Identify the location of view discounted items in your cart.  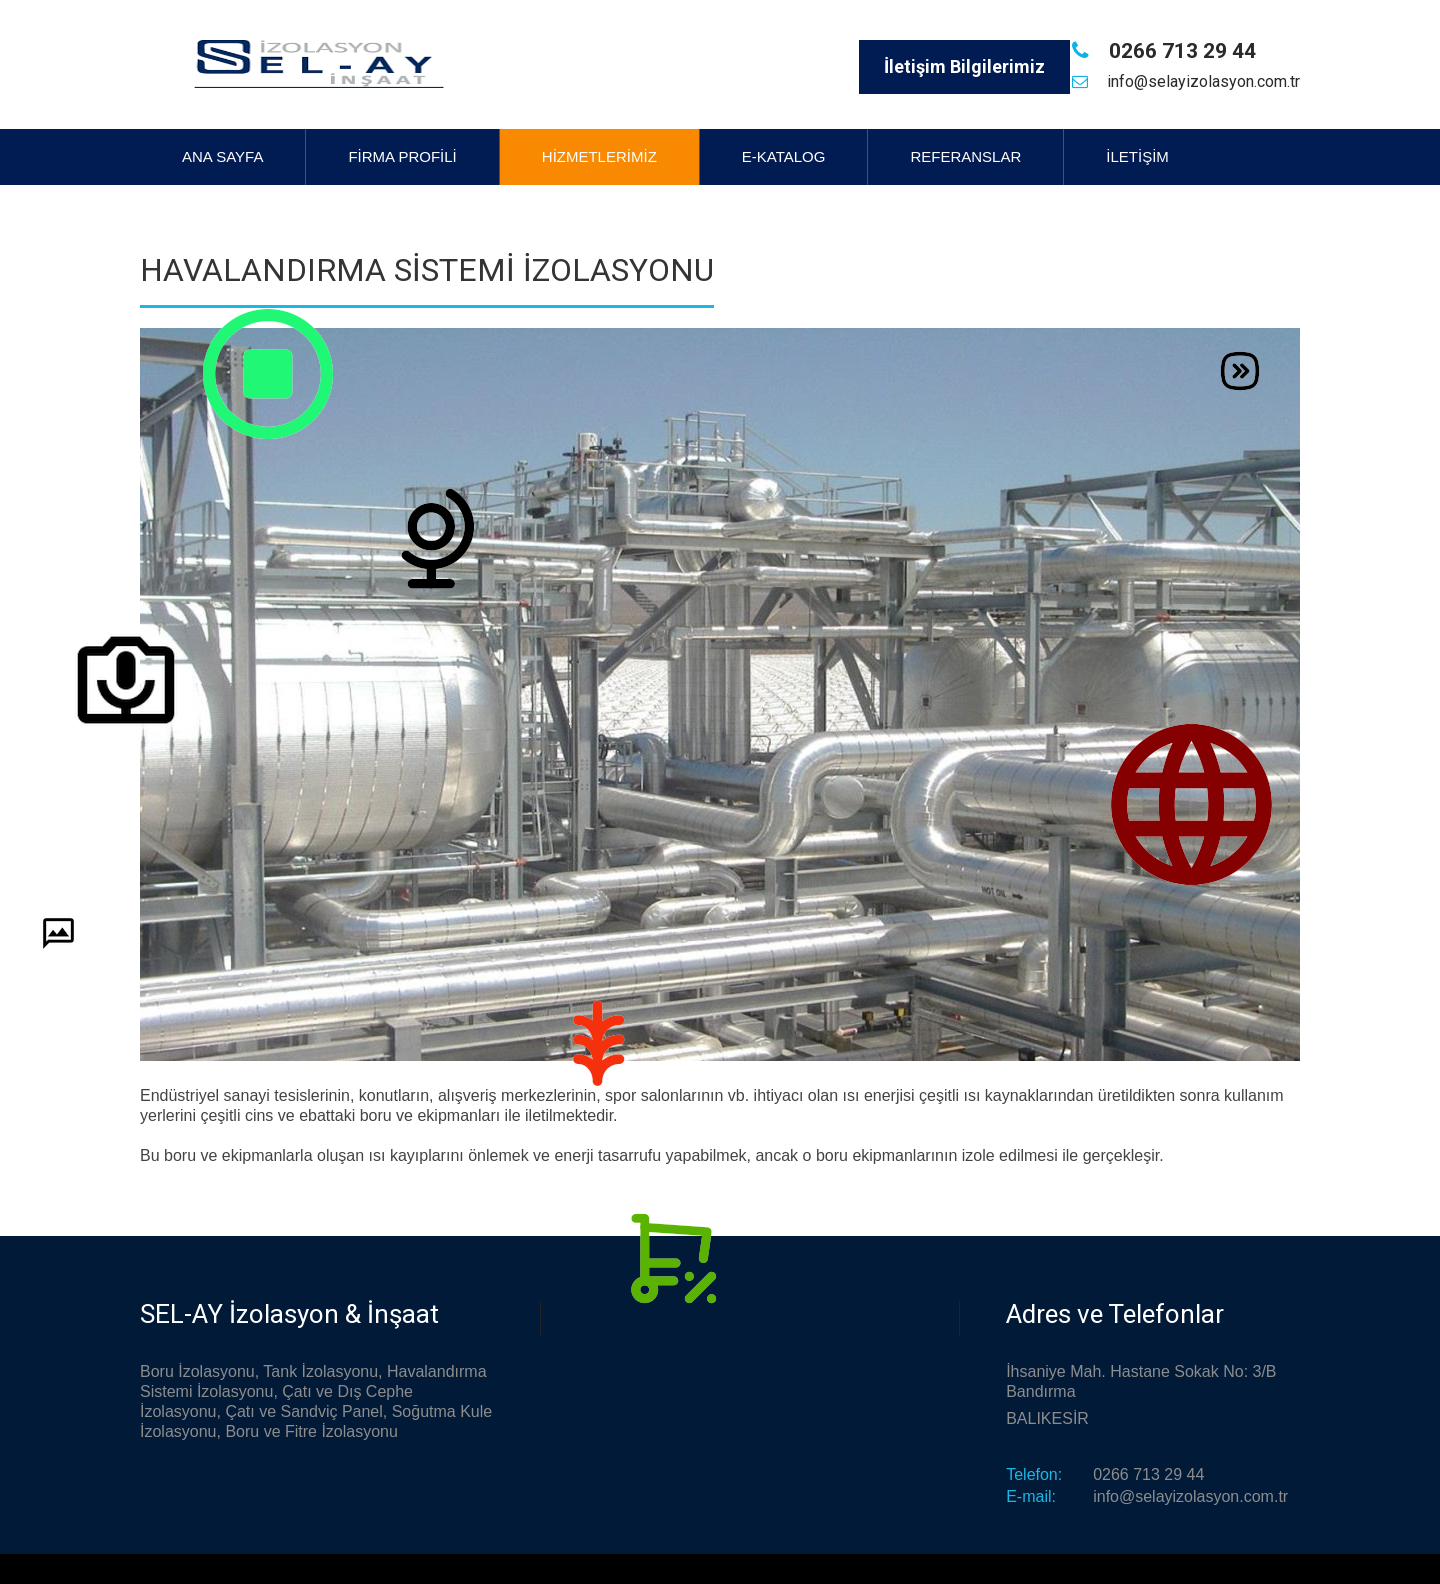
(671, 1258).